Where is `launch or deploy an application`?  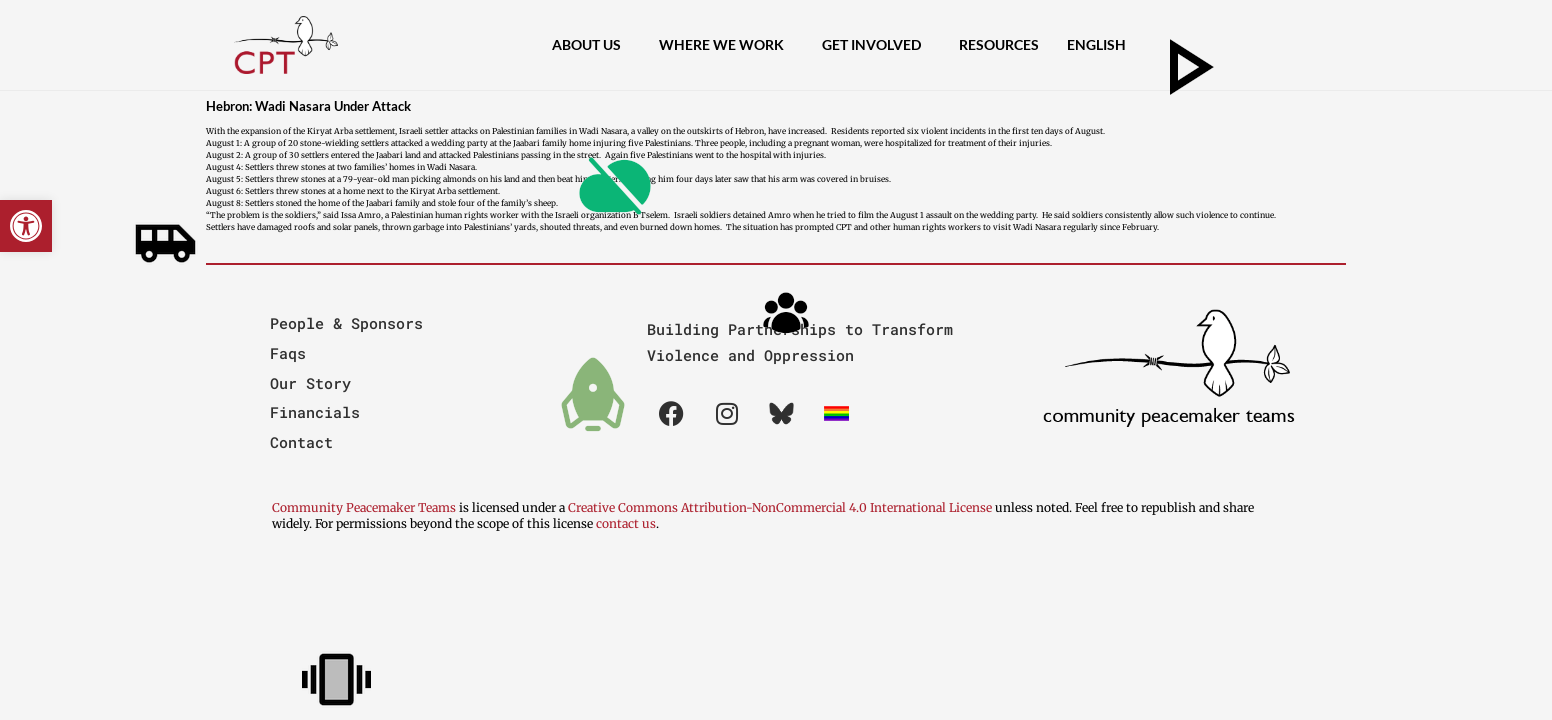 launch or deploy an application is located at coordinates (593, 397).